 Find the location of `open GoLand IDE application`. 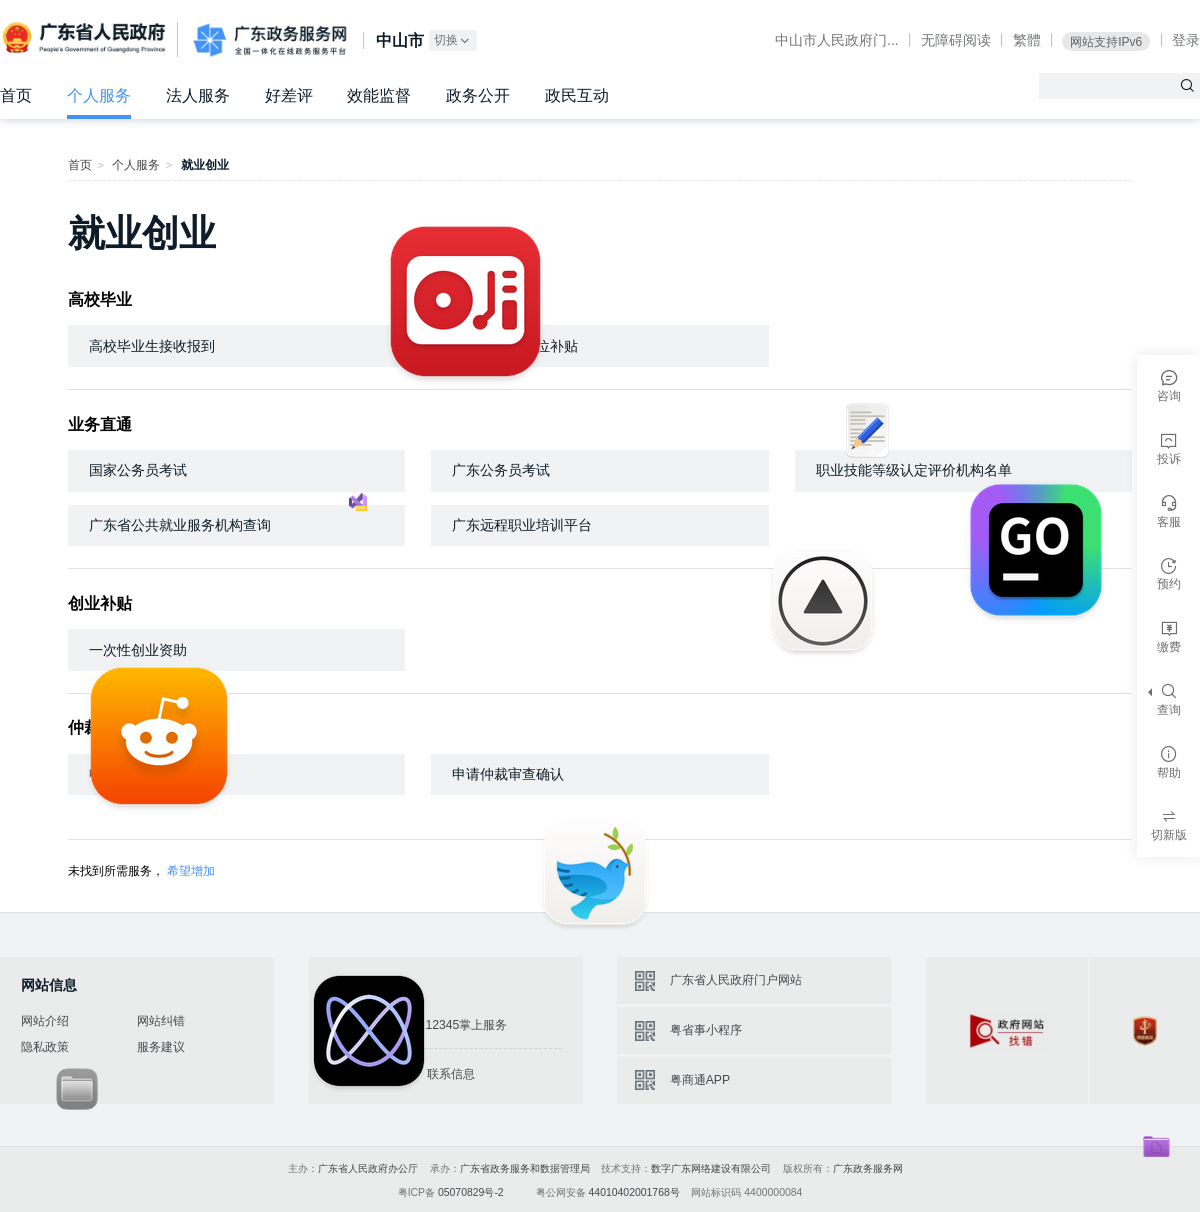

open GoLand IDE application is located at coordinates (1036, 550).